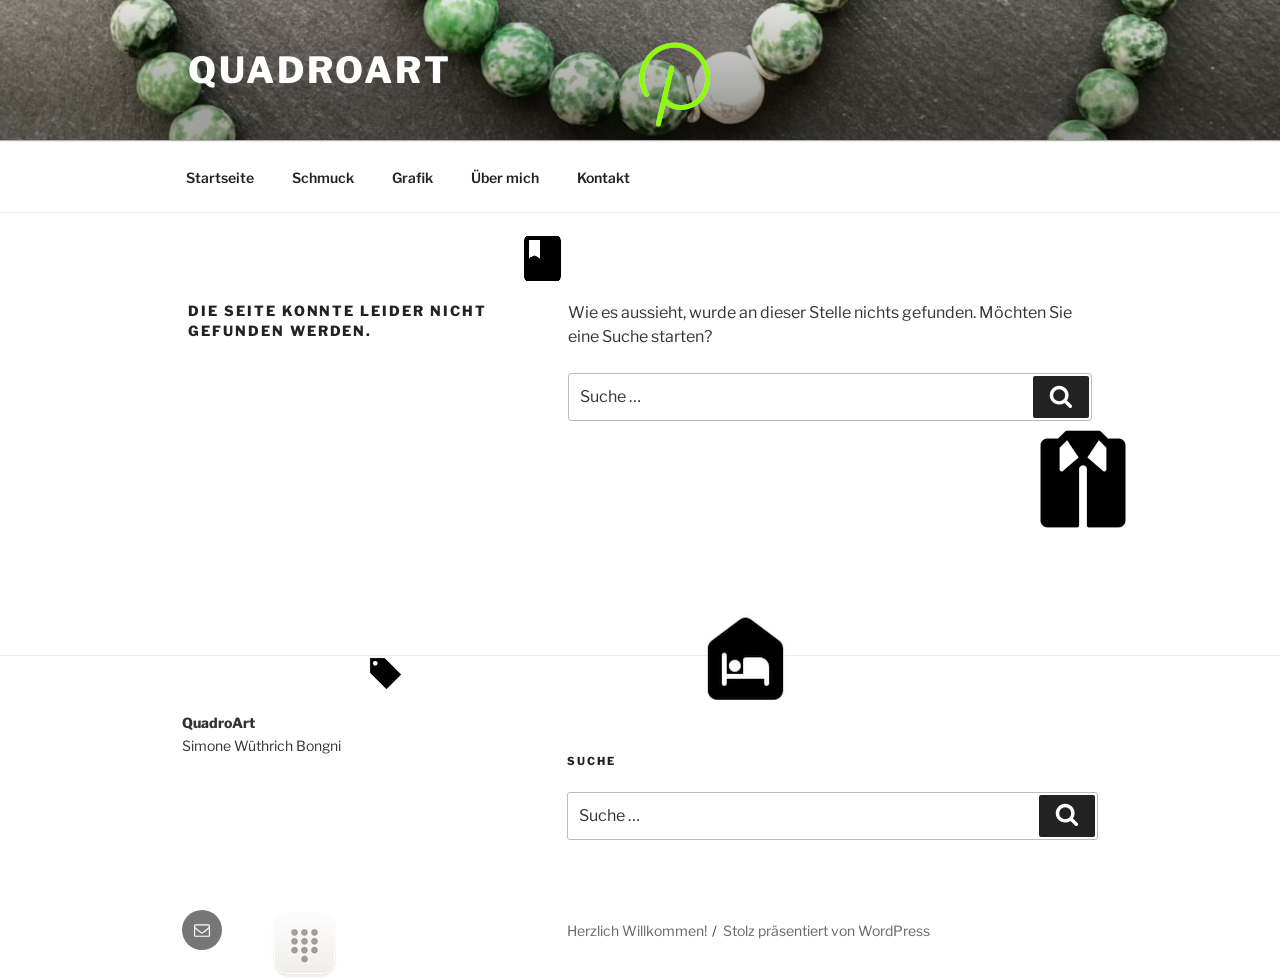 The image size is (1280, 979). Describe the element at coordinates (745, 657) in the screenshot. I see `find nearby overnight accommodations` at that location.